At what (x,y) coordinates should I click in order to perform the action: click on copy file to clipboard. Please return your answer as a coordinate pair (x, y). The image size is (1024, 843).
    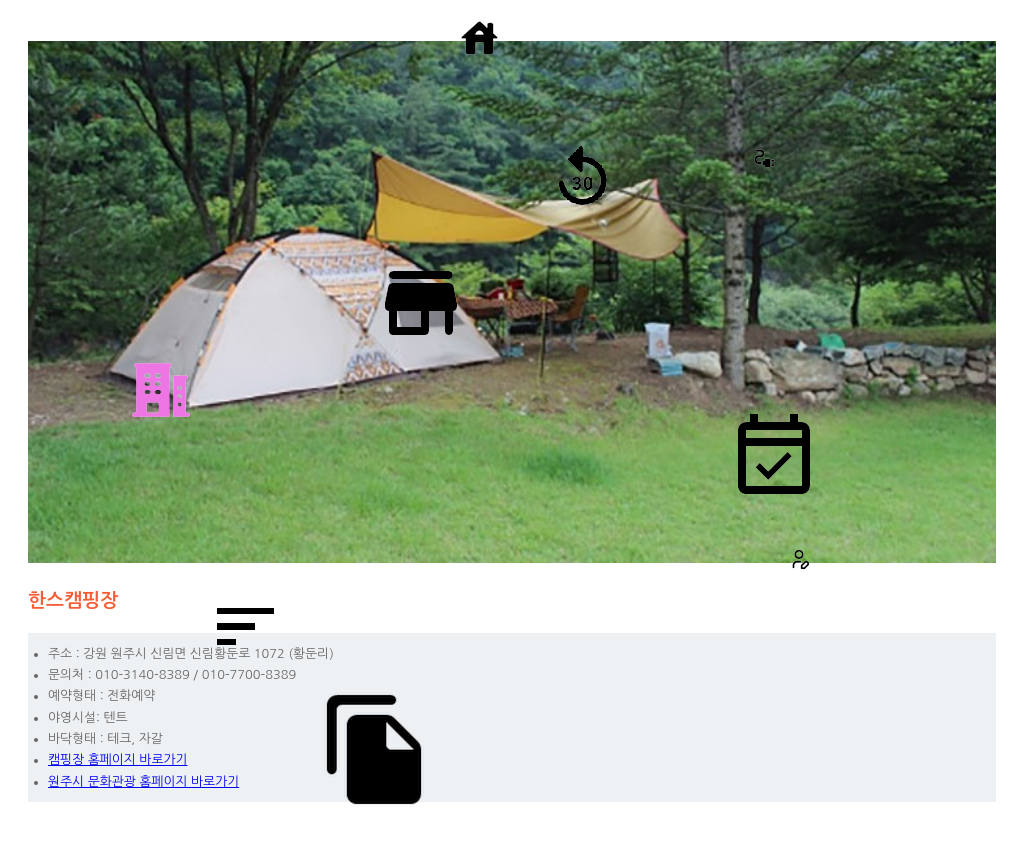
    Looking at the image, I should click on (376, 749).